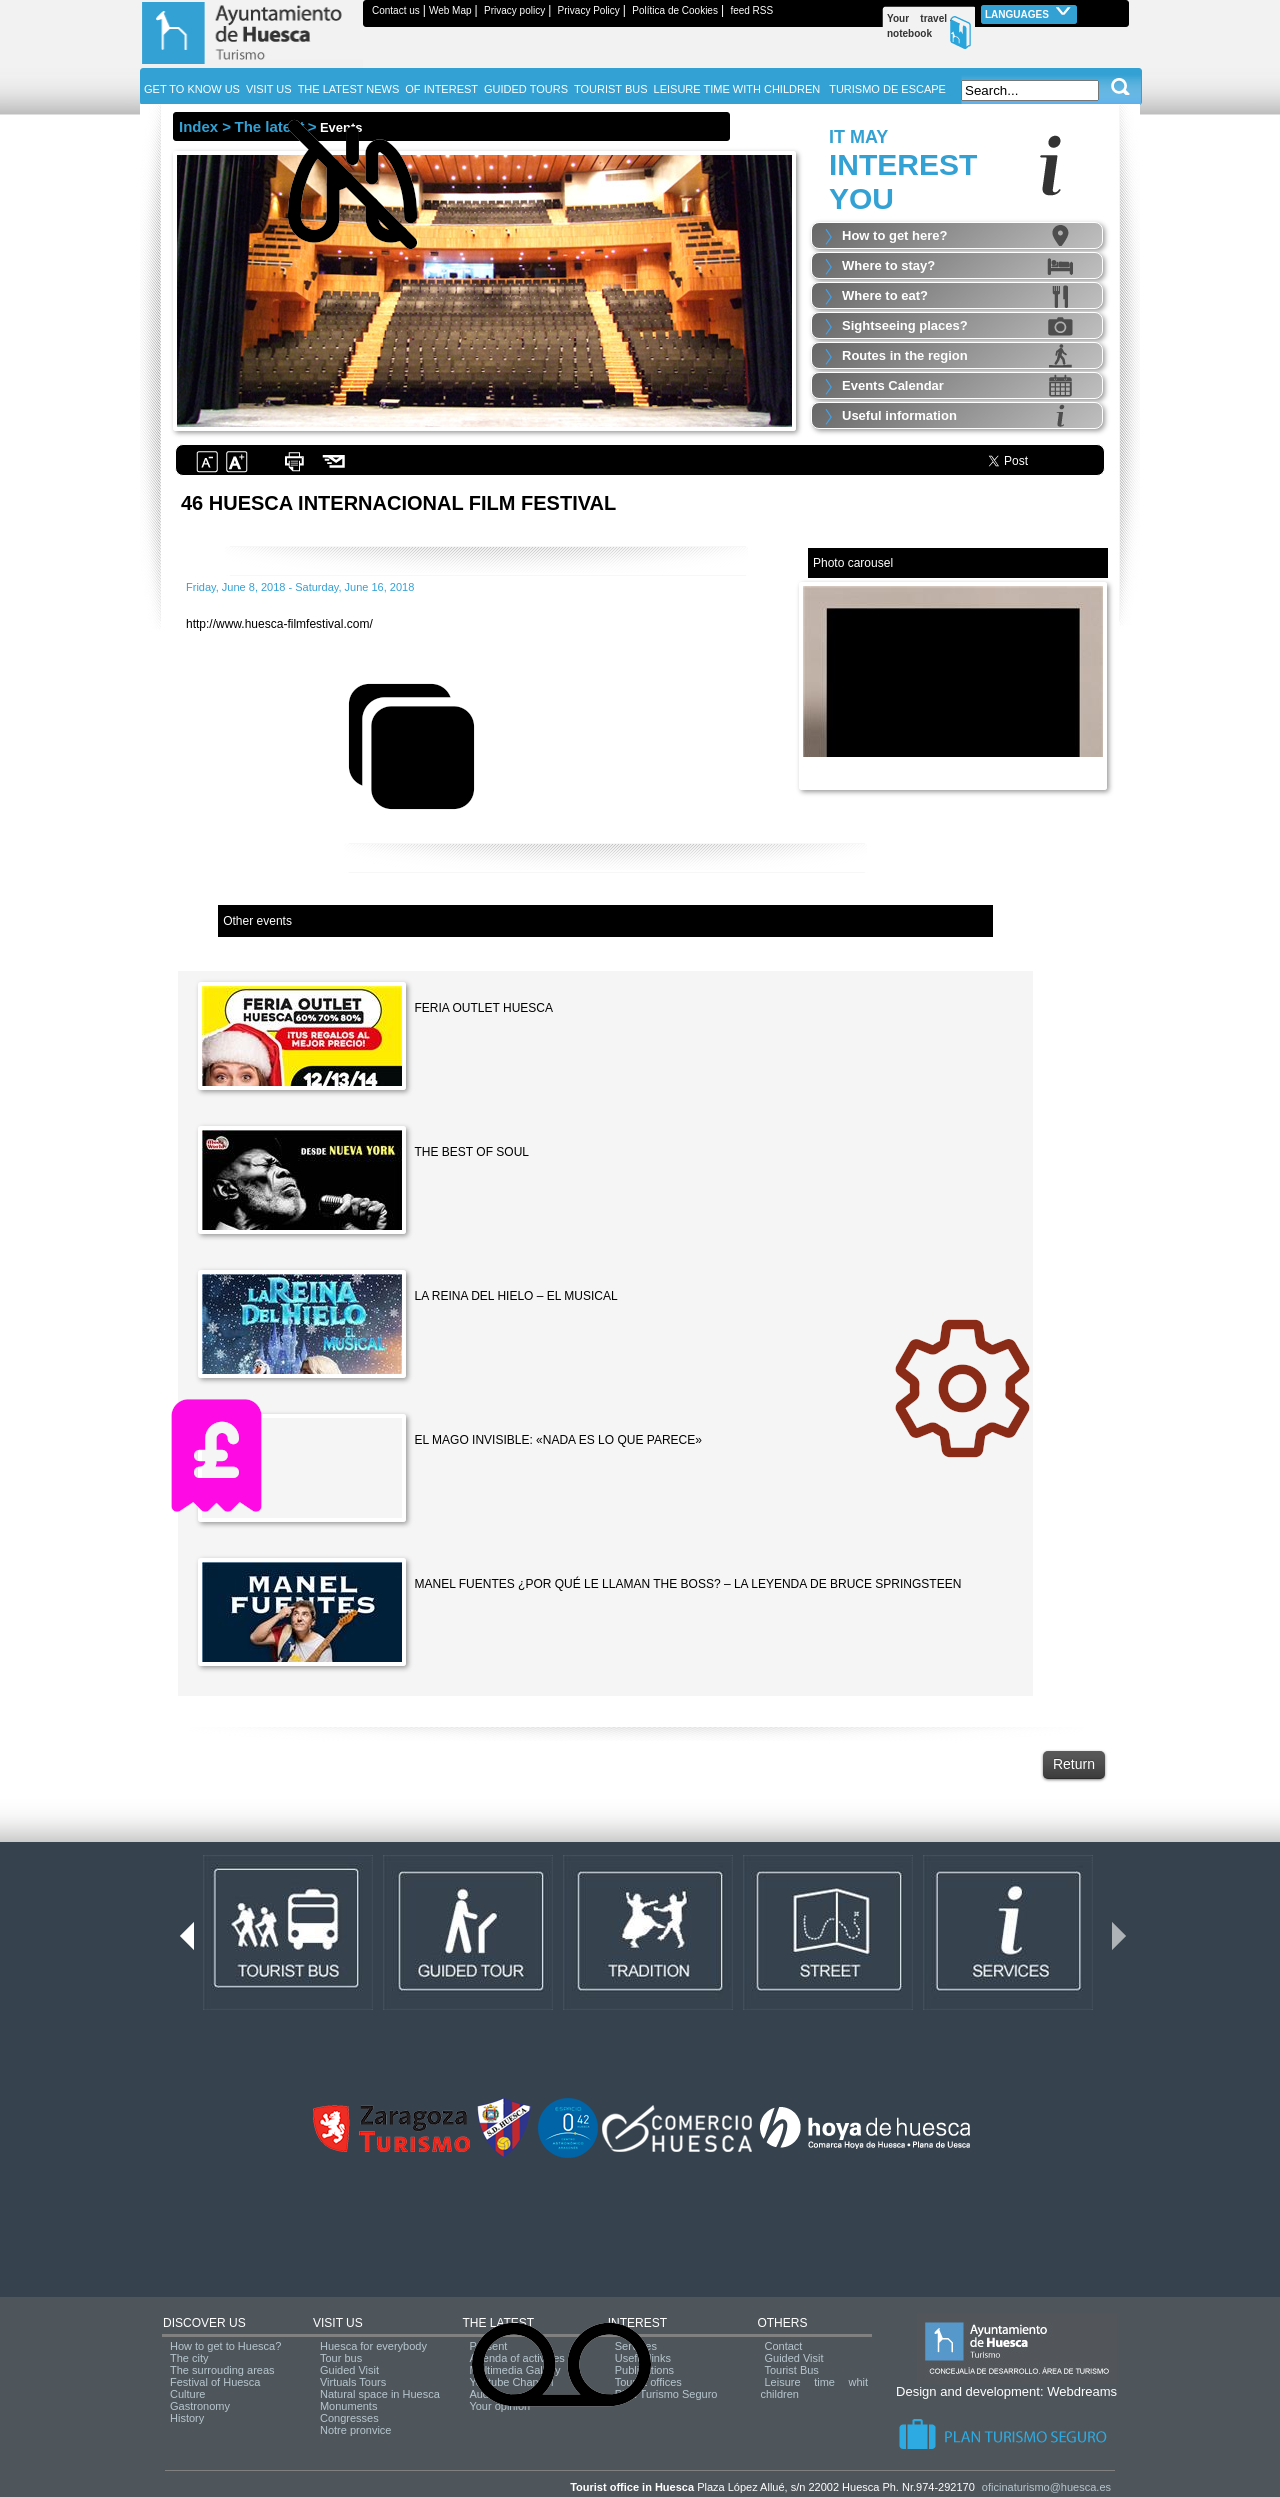 This screenshot has width=1280, height=2497. What do you see at coordinates (216, 1455) in the screenshot?
I see `view receipt or transaction in British pounds` at bounding box center [216, 1455].